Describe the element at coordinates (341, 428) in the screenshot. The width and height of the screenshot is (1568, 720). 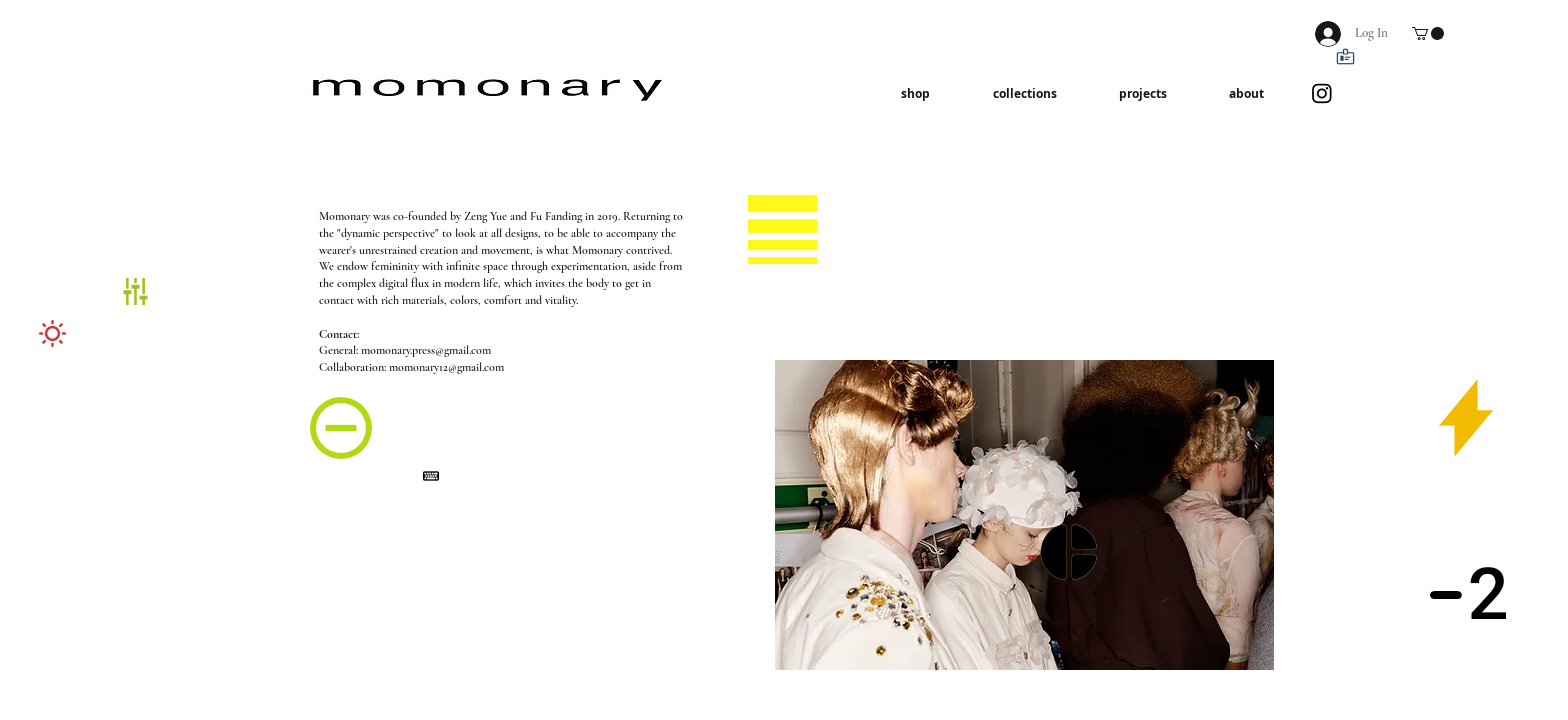
I see `remove an item from a list or cart` at that location.